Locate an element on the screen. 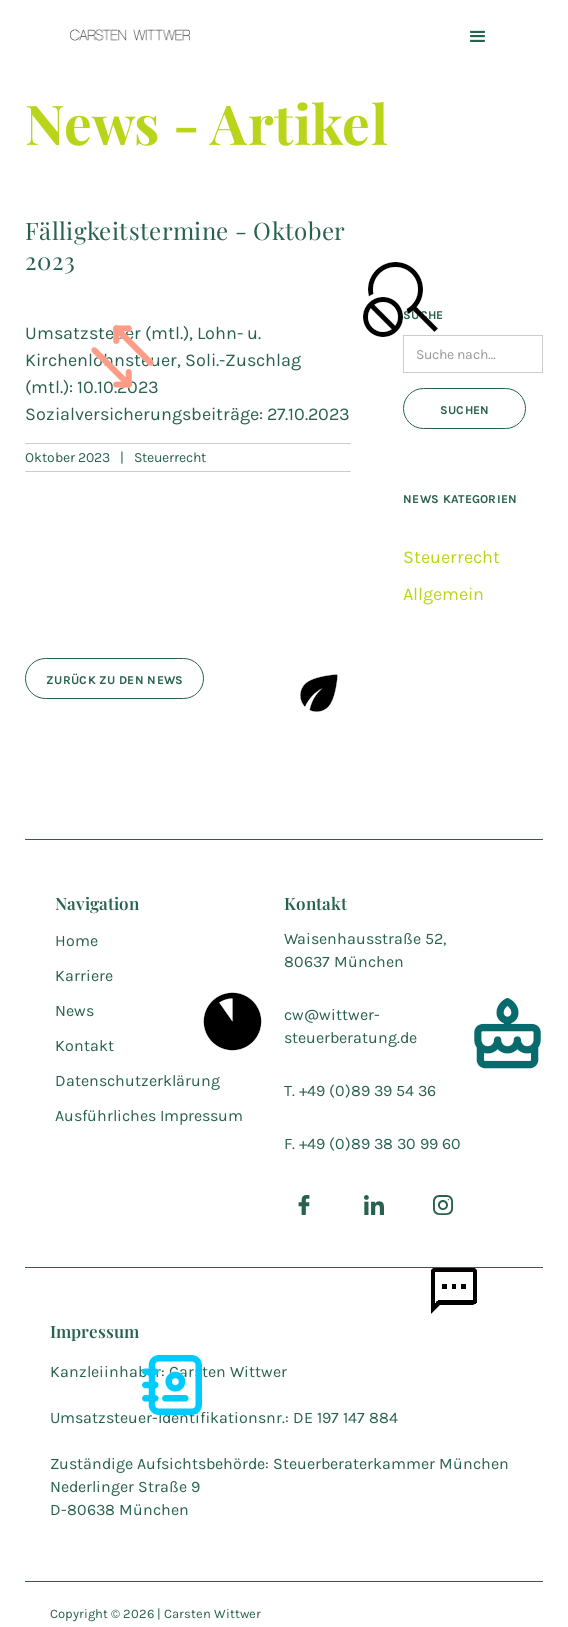 The image size is (568, 1627). stop or cancel the current search is located at coordinates (403, 297).